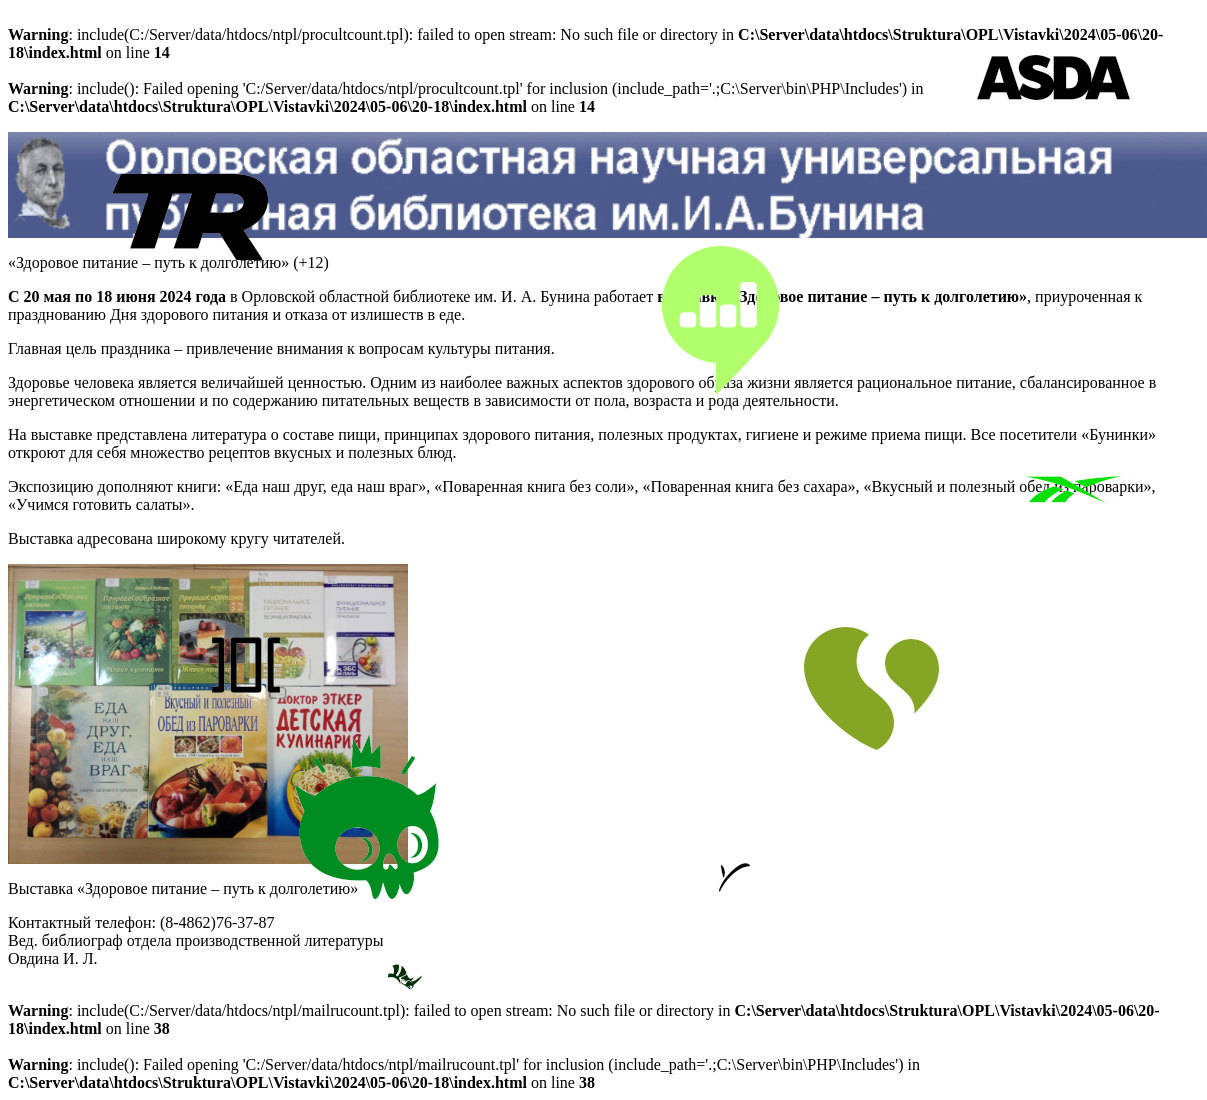 The height and width of the screenshot is (1100, 1207). I want to click on payoneer payment service logo, so click(734, 877).